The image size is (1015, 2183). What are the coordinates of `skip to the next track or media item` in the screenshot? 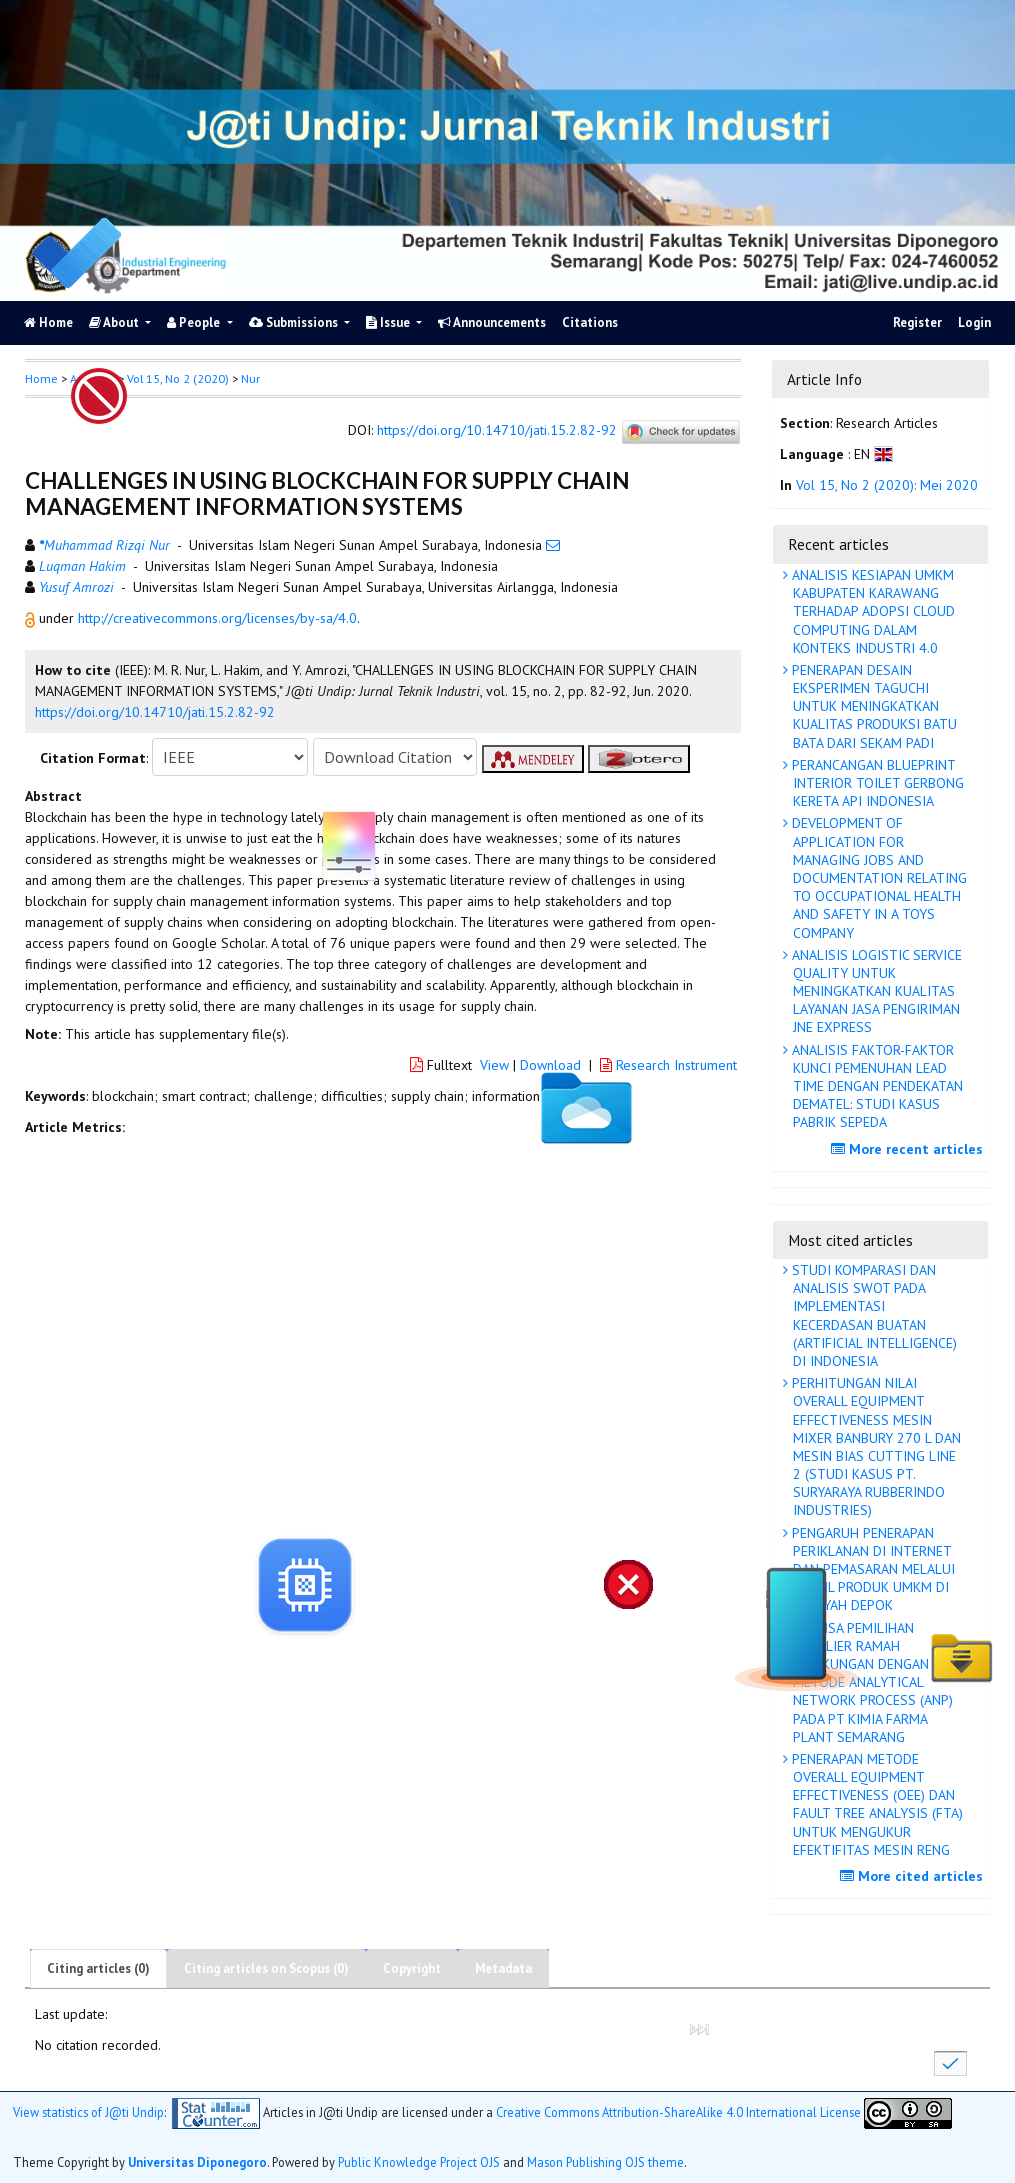 It's located at (699, 2029).